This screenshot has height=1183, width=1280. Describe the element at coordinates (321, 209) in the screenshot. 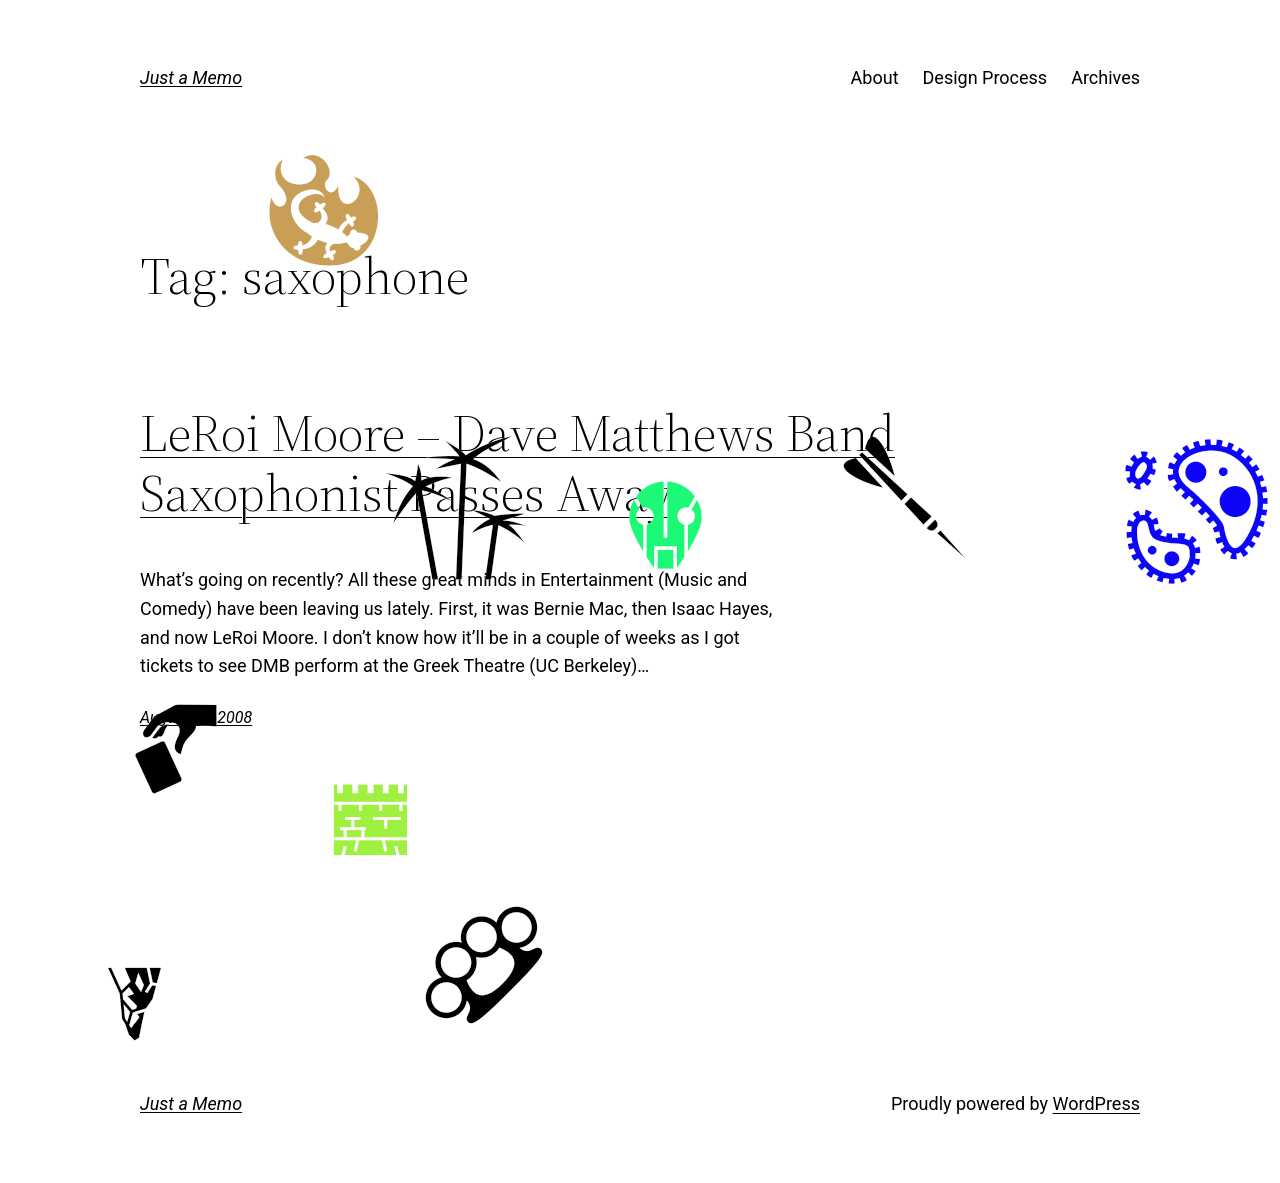

I see `fire element or flame-type creature in a game` at that location.